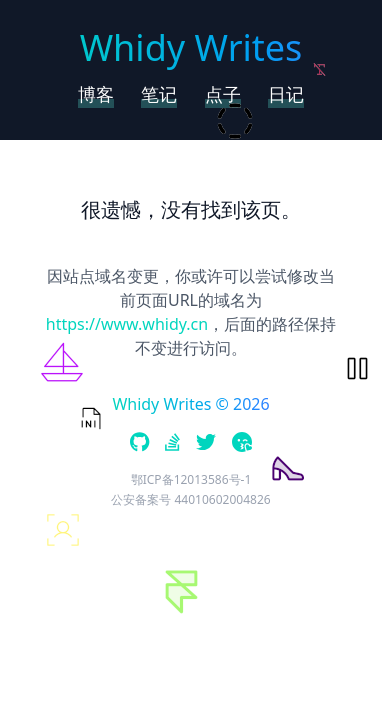  I want to click on disable text formatting, so click(319, 69).